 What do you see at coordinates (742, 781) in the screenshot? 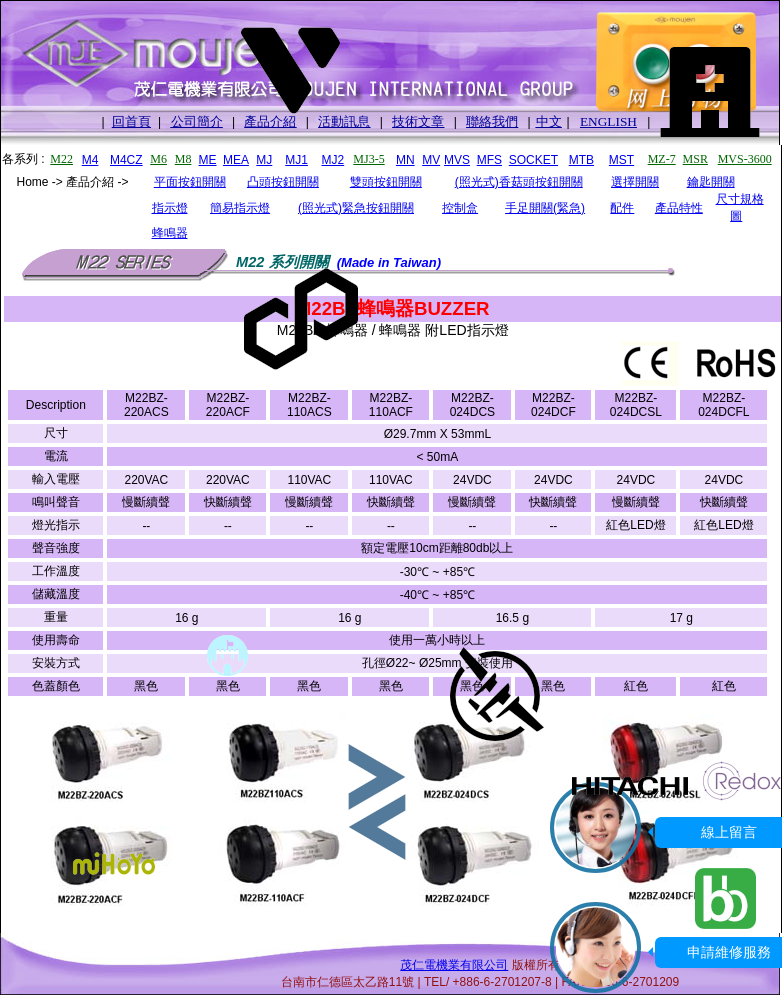
I see `redox healthcare data platform logo` at bounding box center [742, 781].